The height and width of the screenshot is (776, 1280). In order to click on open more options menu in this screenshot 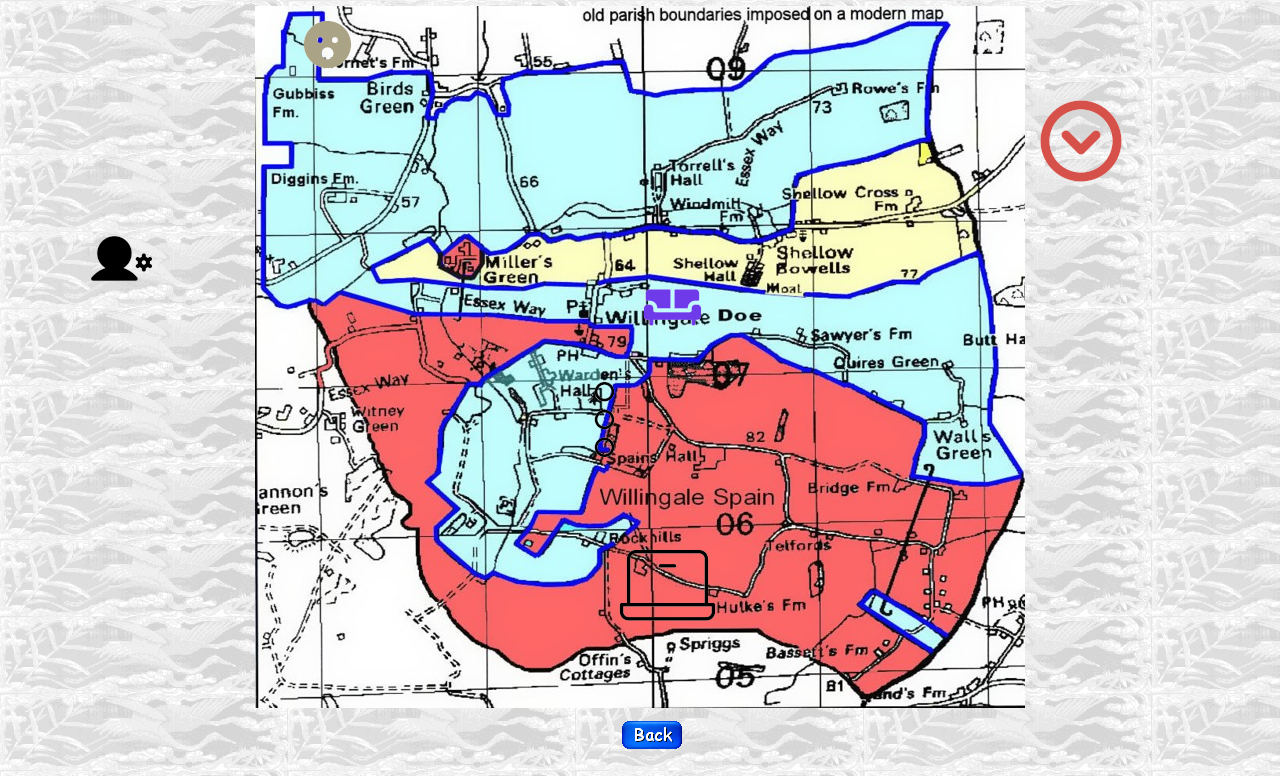, I will do `click(604, 419)`.